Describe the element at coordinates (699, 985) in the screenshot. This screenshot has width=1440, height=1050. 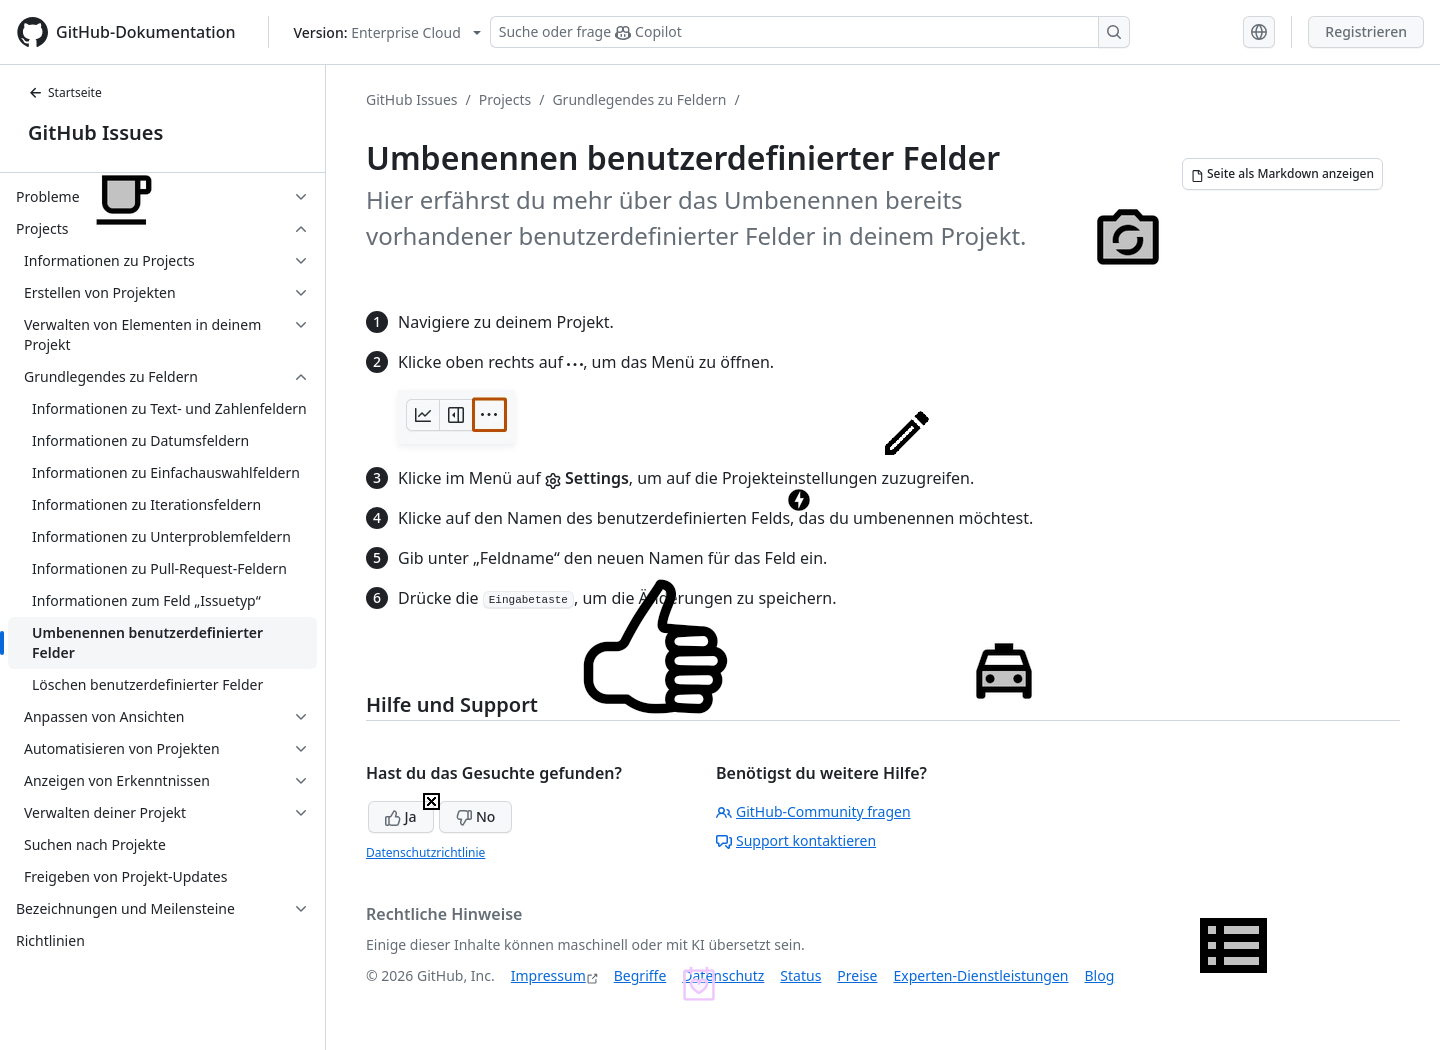
I see `view favorite or loved events` at that location.